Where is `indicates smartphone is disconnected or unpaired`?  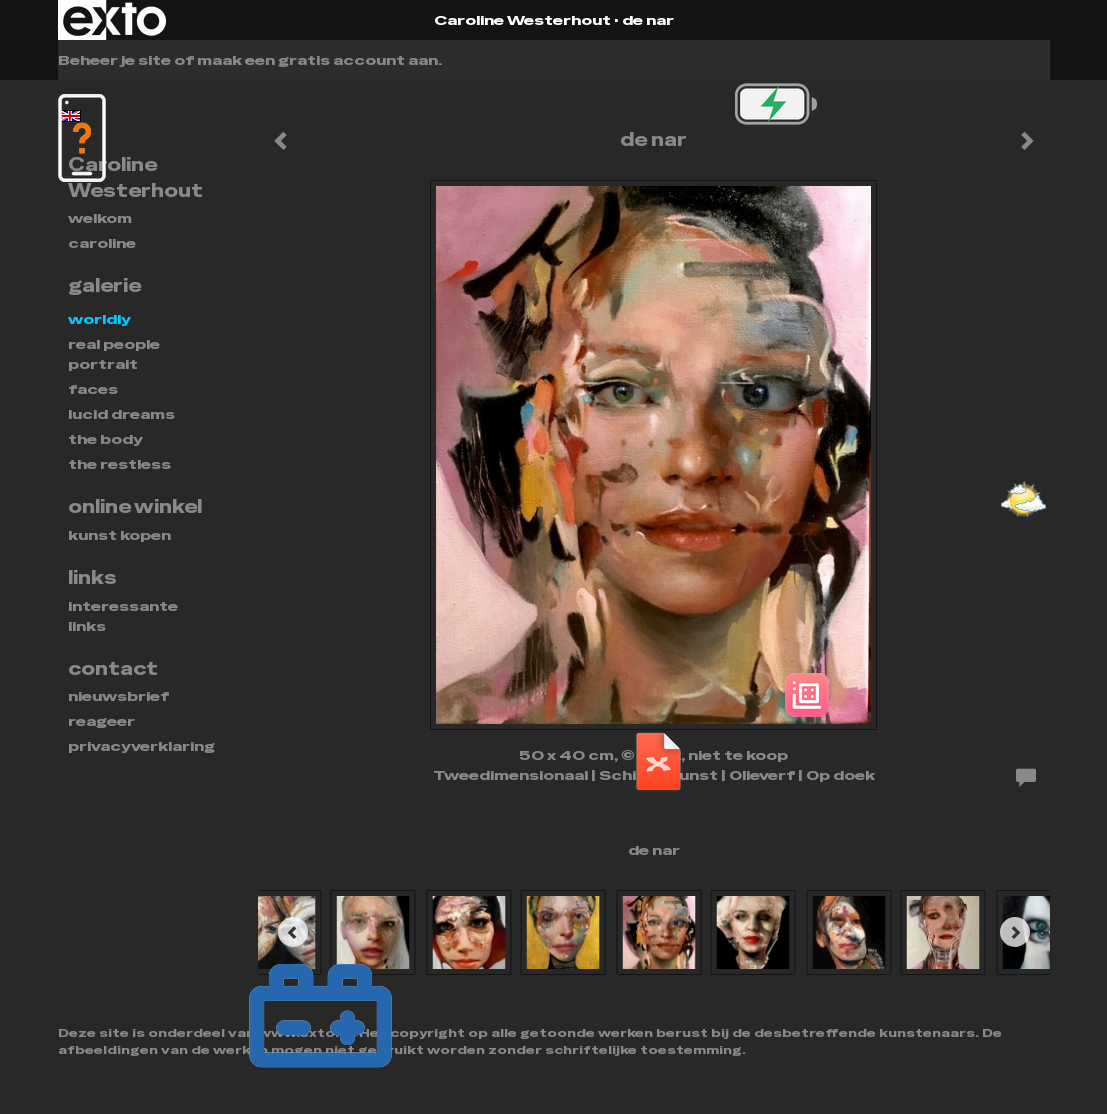 indicates smartphone is disconnected or unpaired is located at coordinates (82, 138).